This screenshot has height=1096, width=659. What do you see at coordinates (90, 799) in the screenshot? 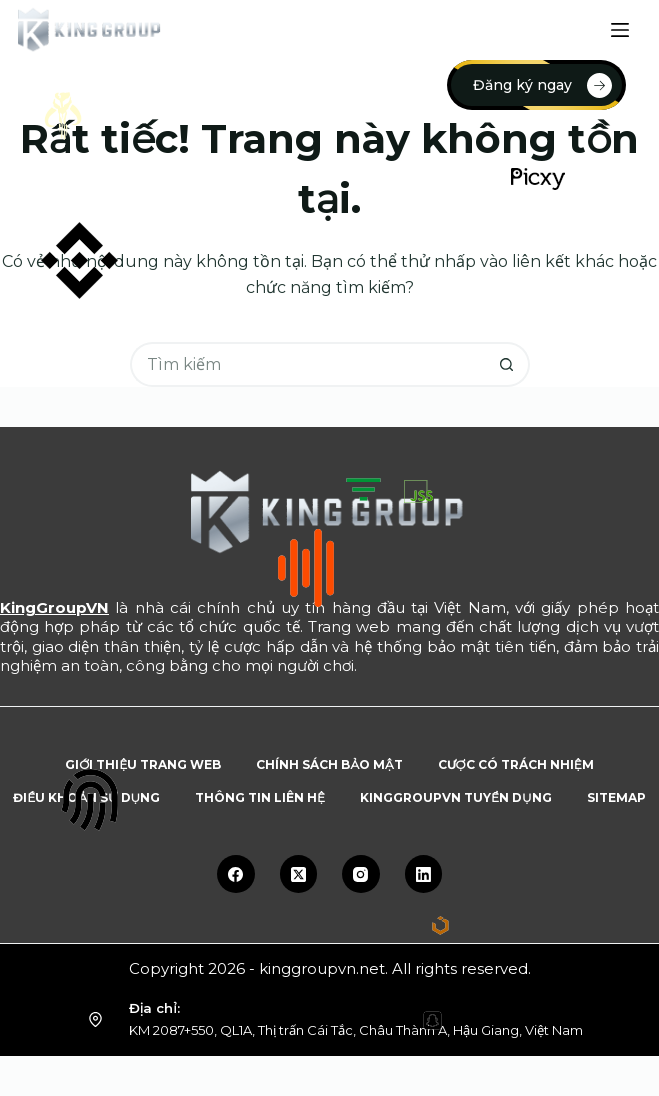
I see `authenticate using fingerprint recognition` at bounding box center [90, 799].